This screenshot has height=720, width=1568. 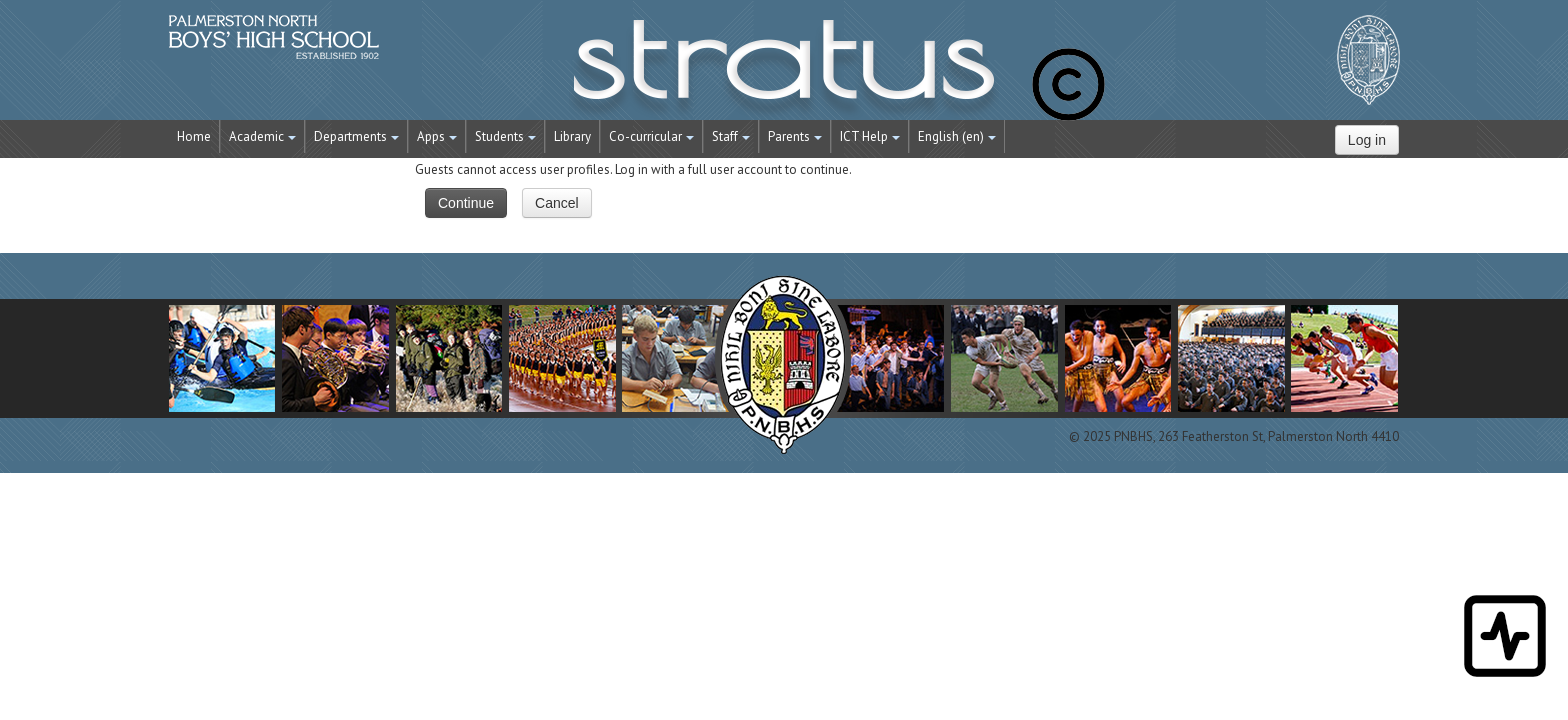 I want to click on indicates copyrighted content, so click(x=1068, y=84).